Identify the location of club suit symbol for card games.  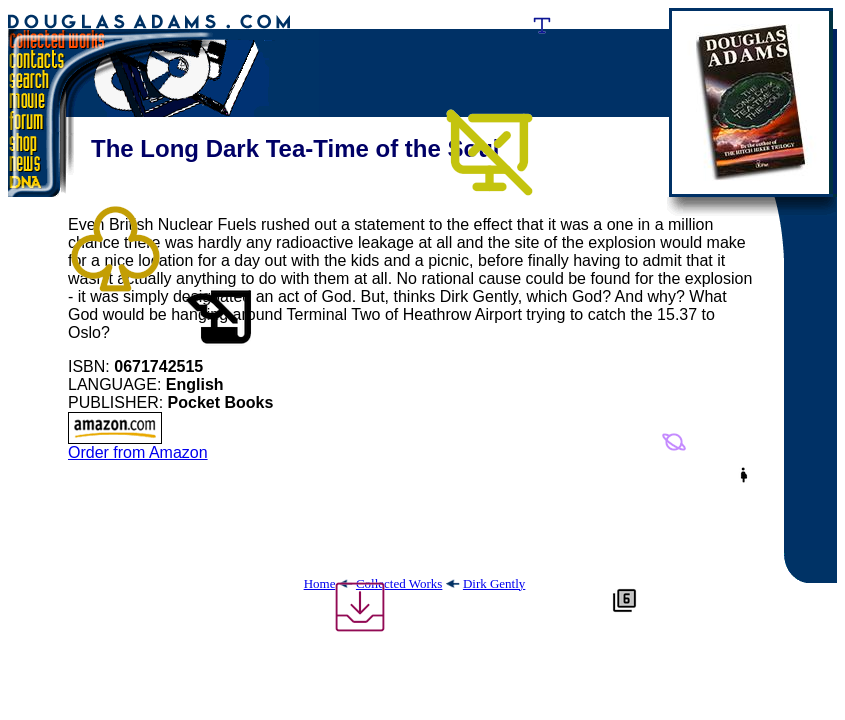
(115, 250).